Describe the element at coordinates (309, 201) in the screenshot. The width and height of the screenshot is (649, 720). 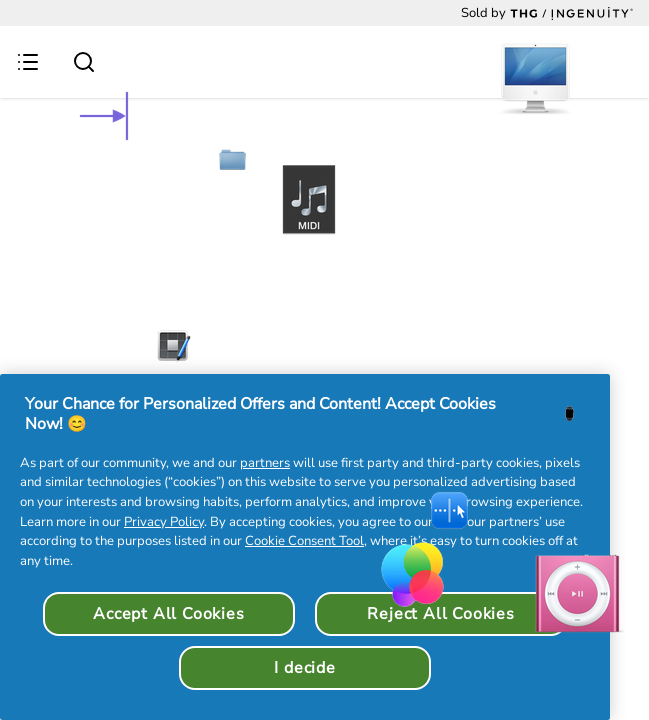
I see `a standard MIDI file in GarageBand` at that location.